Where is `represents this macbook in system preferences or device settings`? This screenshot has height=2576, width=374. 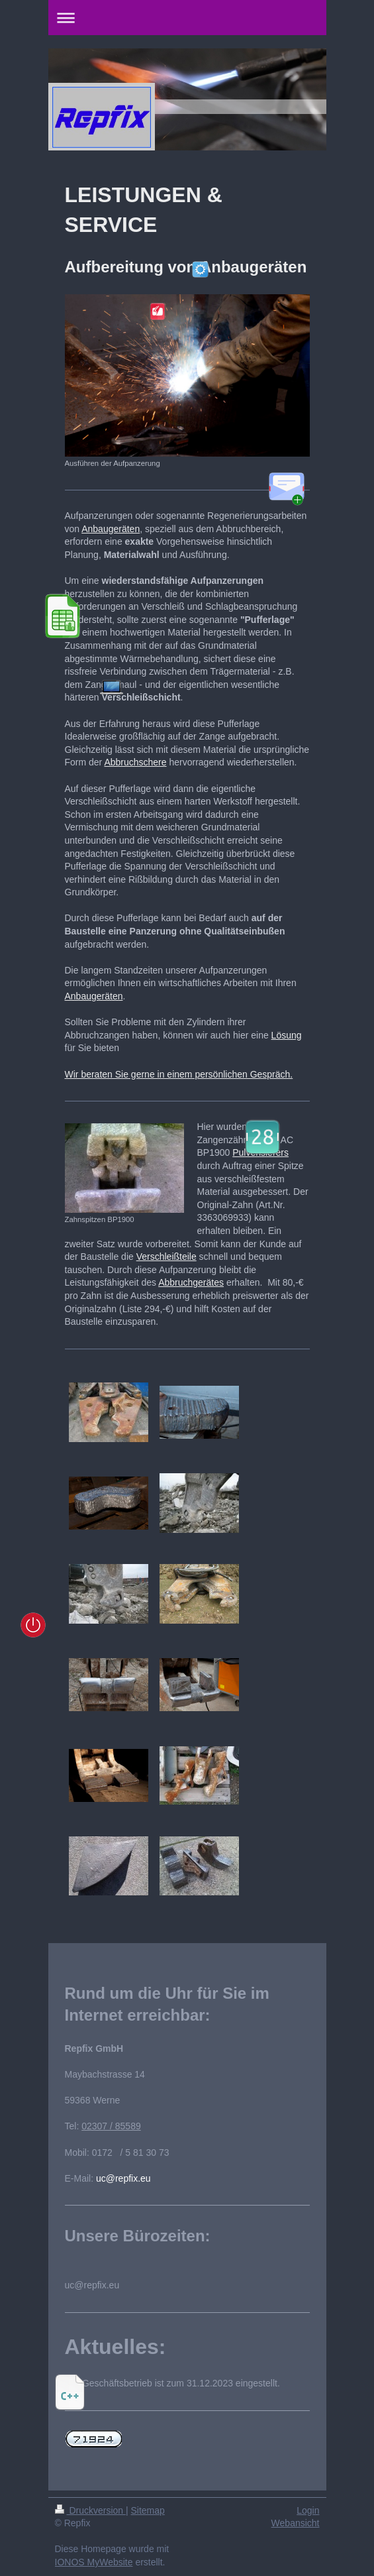 represents this macbook in system preferences or device settings is located at coordinates (111, 686).